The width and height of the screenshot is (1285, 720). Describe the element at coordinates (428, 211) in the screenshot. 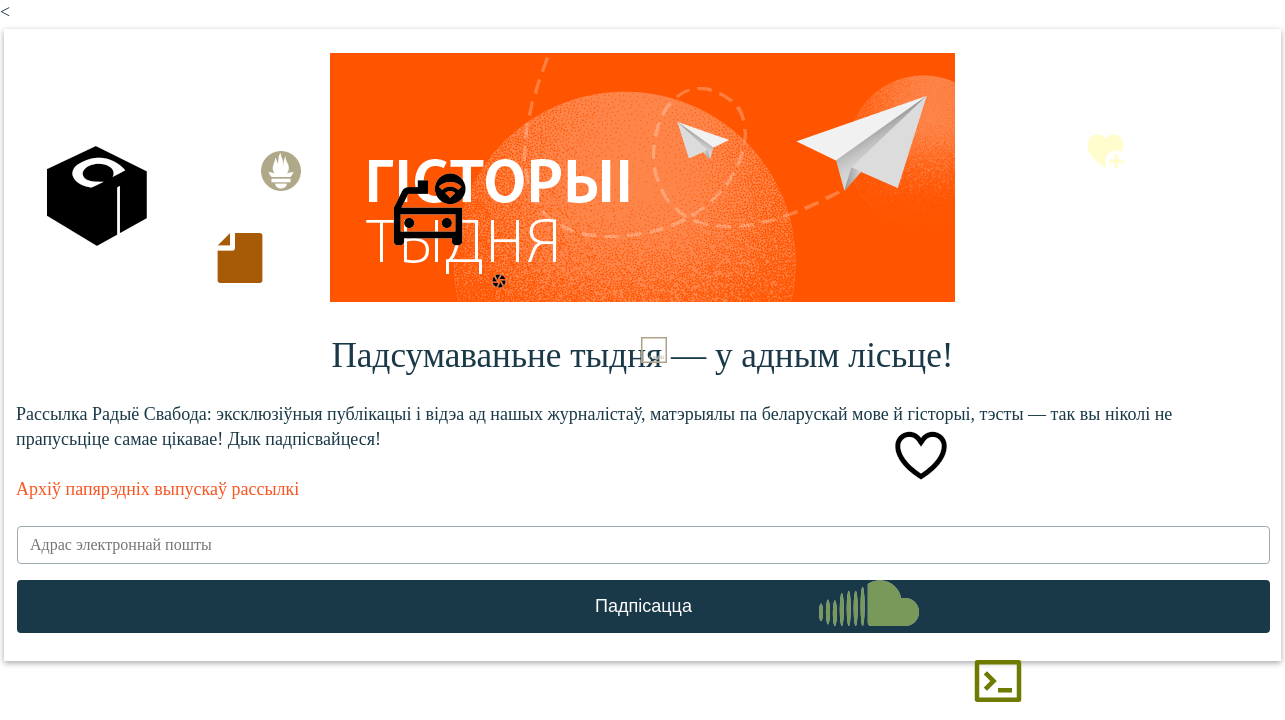

I see `taxi or rideshare with wifi available` at that location.